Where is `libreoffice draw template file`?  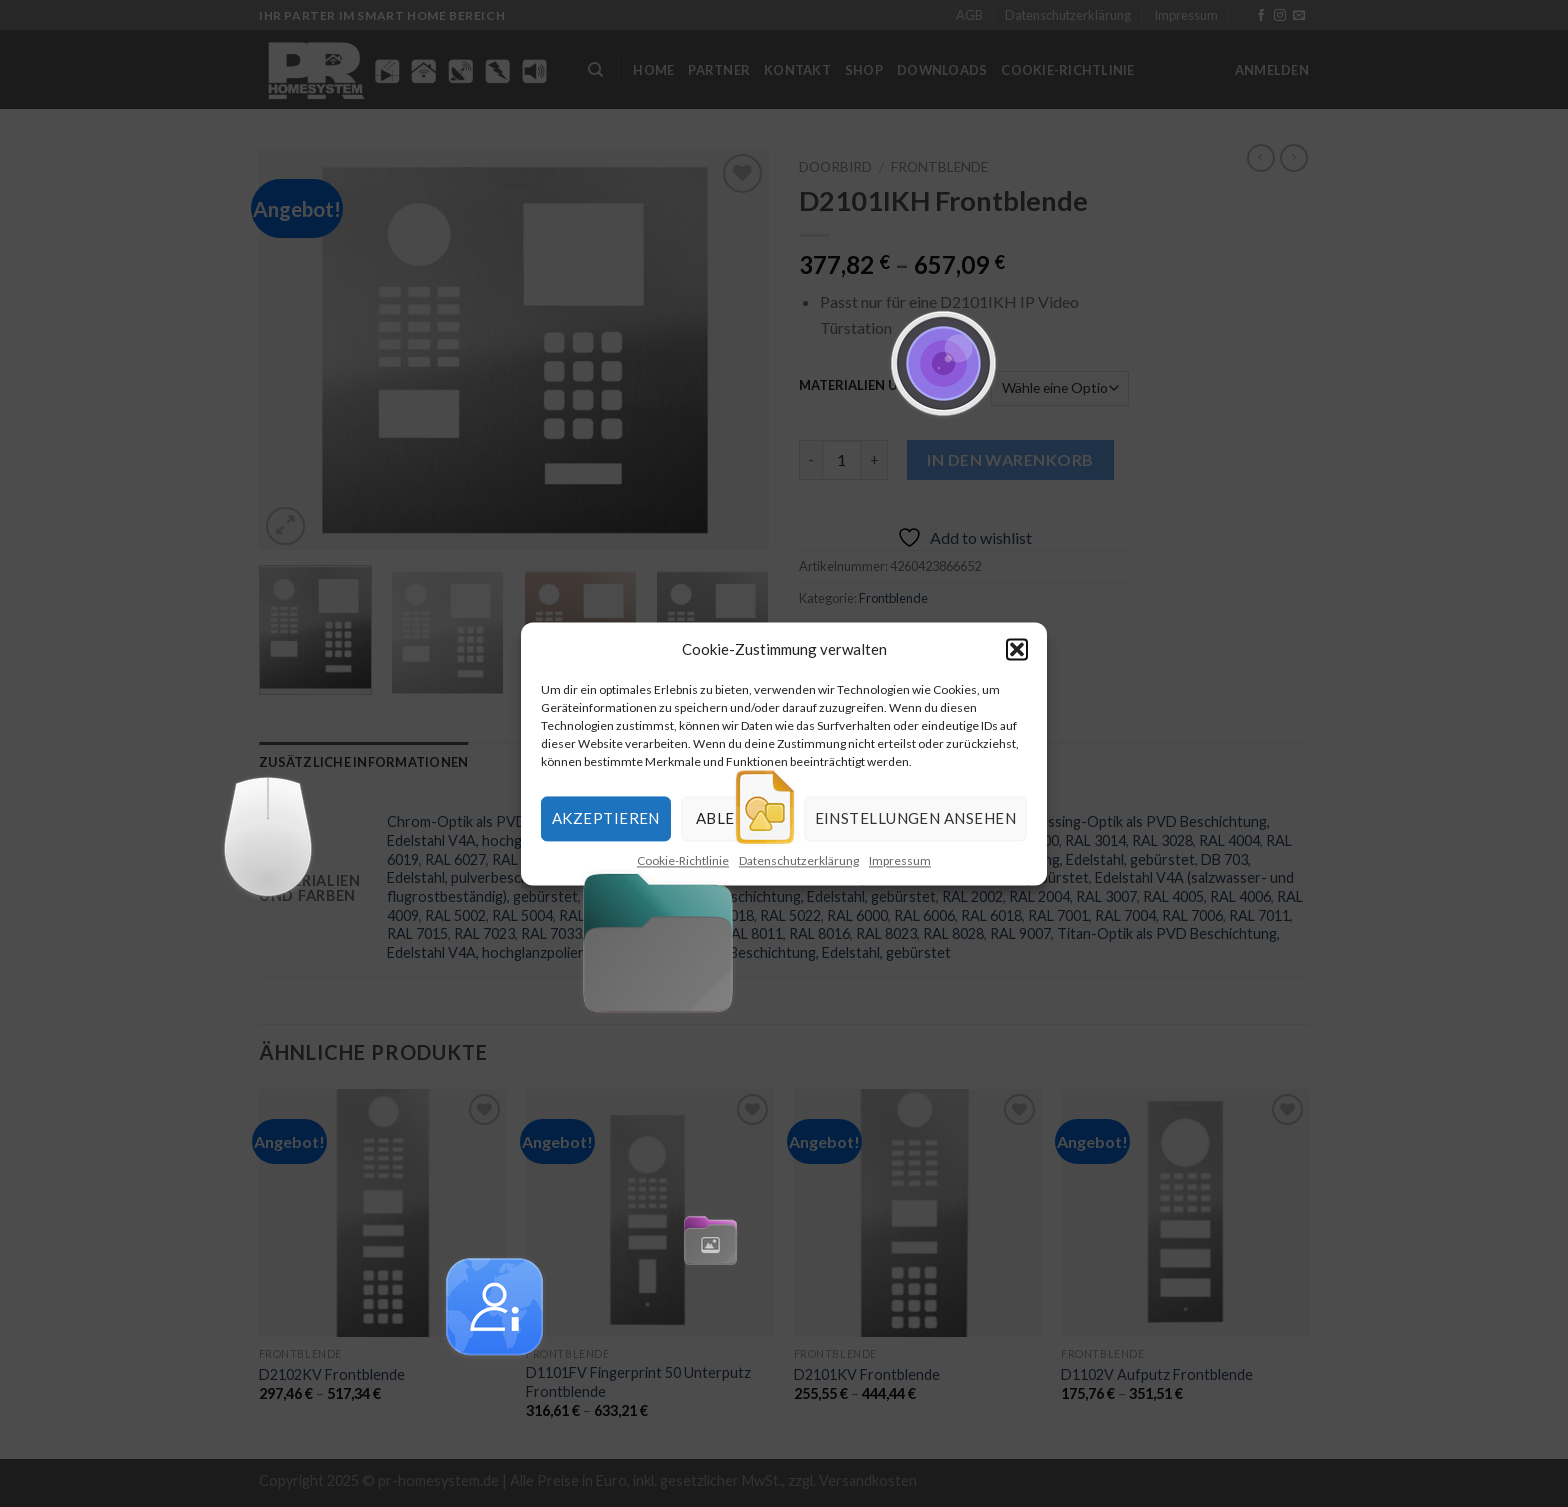 libreoffice draw template file is located at coordinates (765, 807).